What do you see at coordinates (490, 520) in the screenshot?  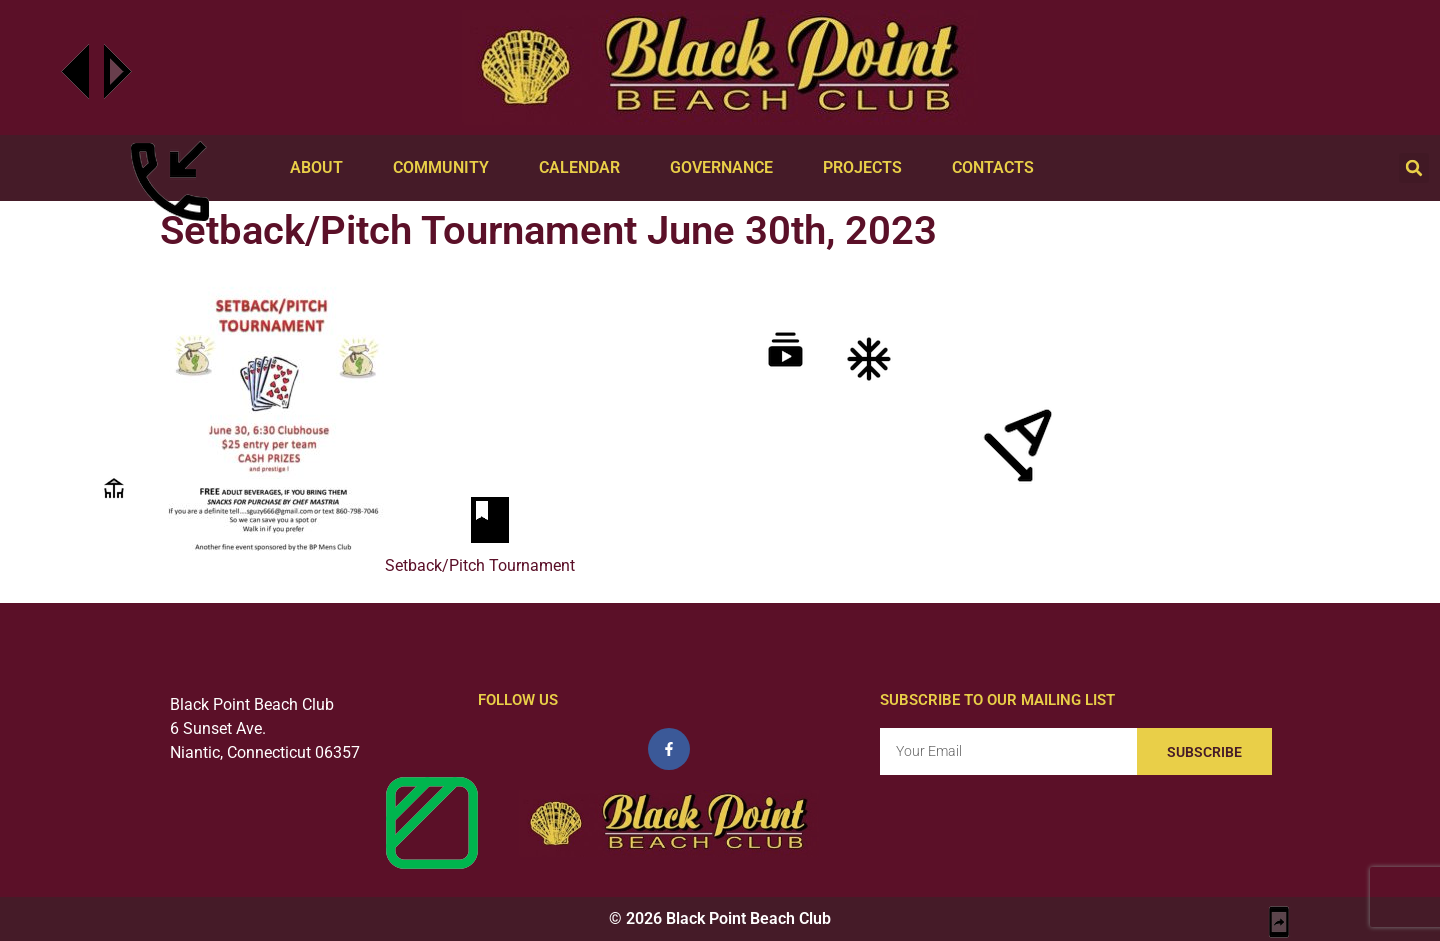 I see `access your classes or courses` at bounding box center [490, 520].